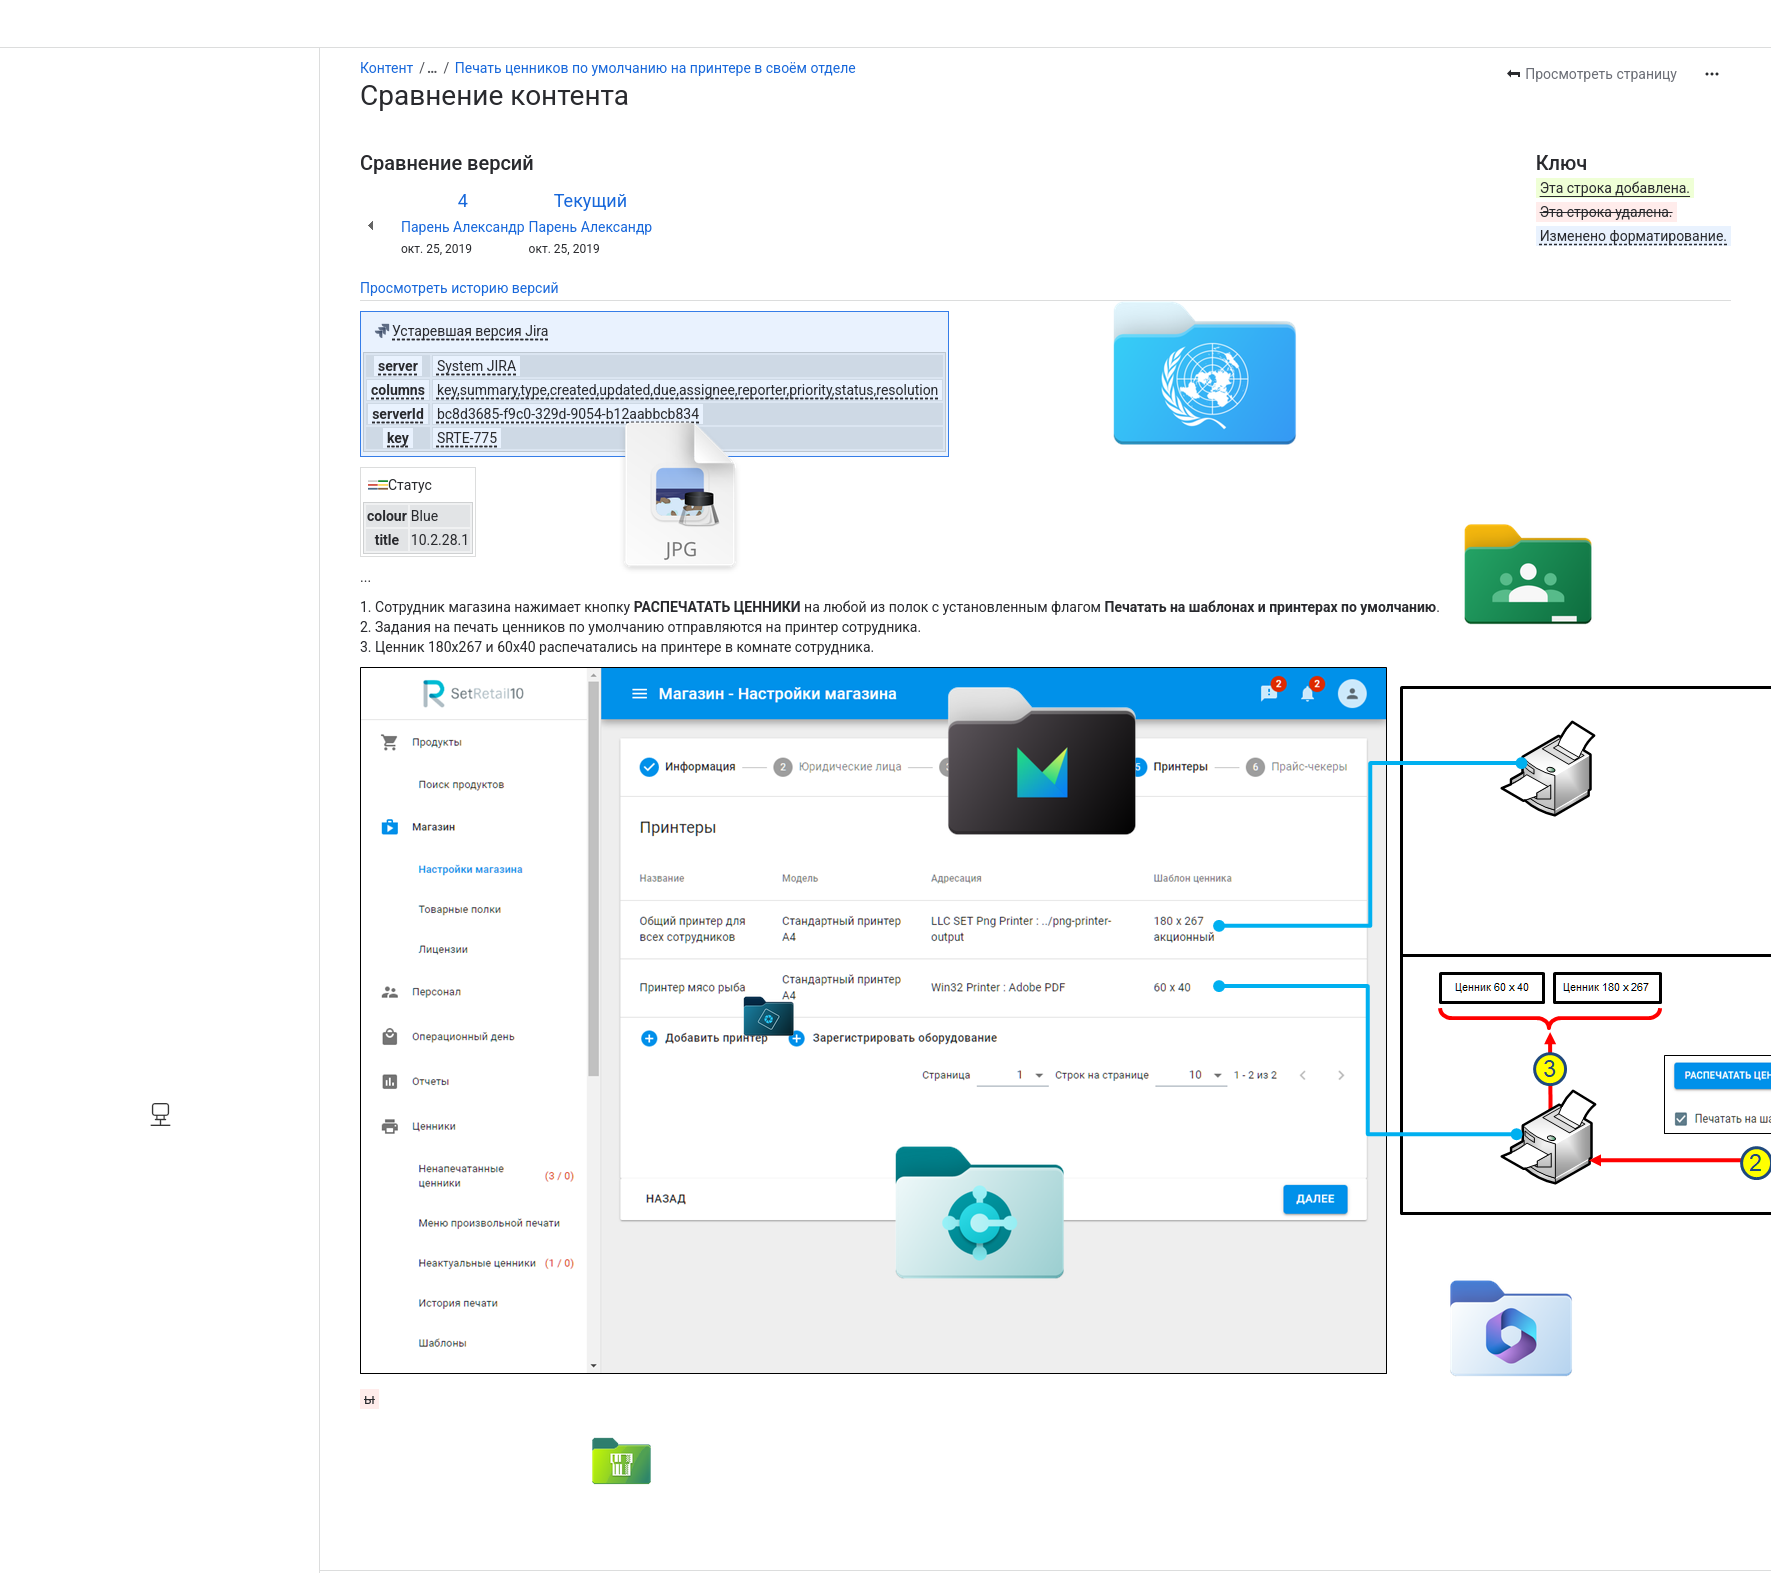  What do you see at coordinates (160, 1114) in the screenshot?
I see `access network settings` at bounding box center [160, 1114].